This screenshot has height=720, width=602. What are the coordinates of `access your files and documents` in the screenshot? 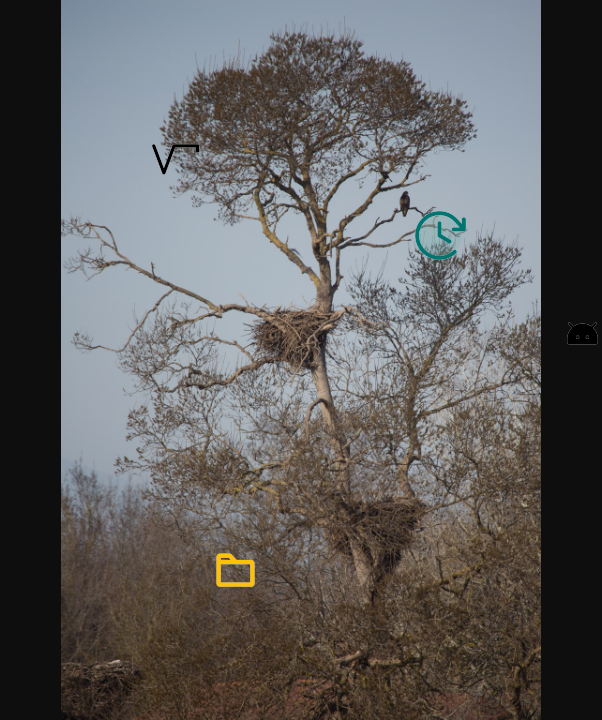 It's located at (235, 570).